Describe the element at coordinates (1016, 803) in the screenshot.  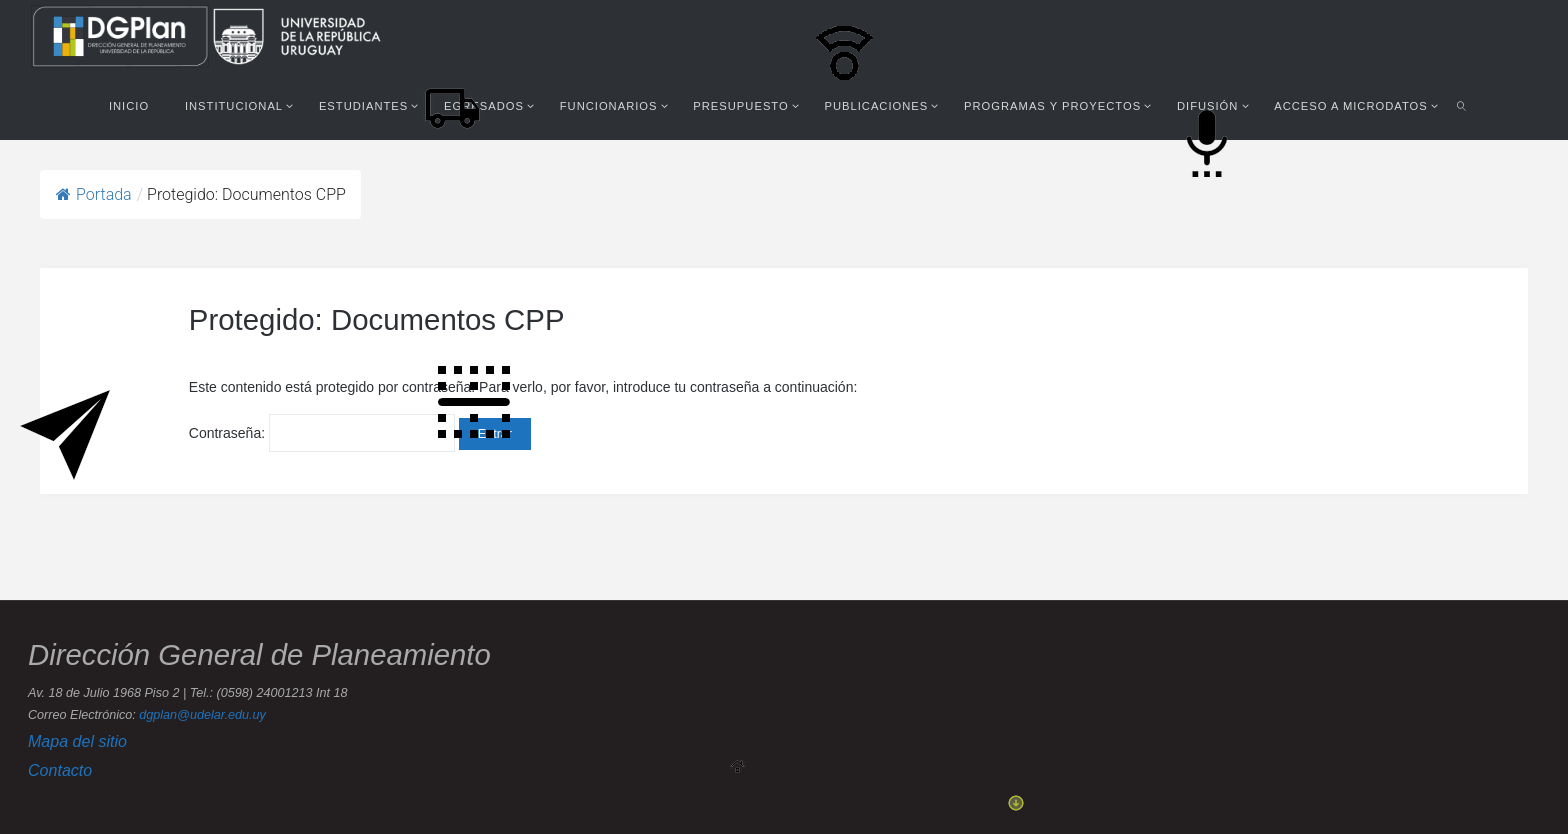
I see `download file or content` at that location.